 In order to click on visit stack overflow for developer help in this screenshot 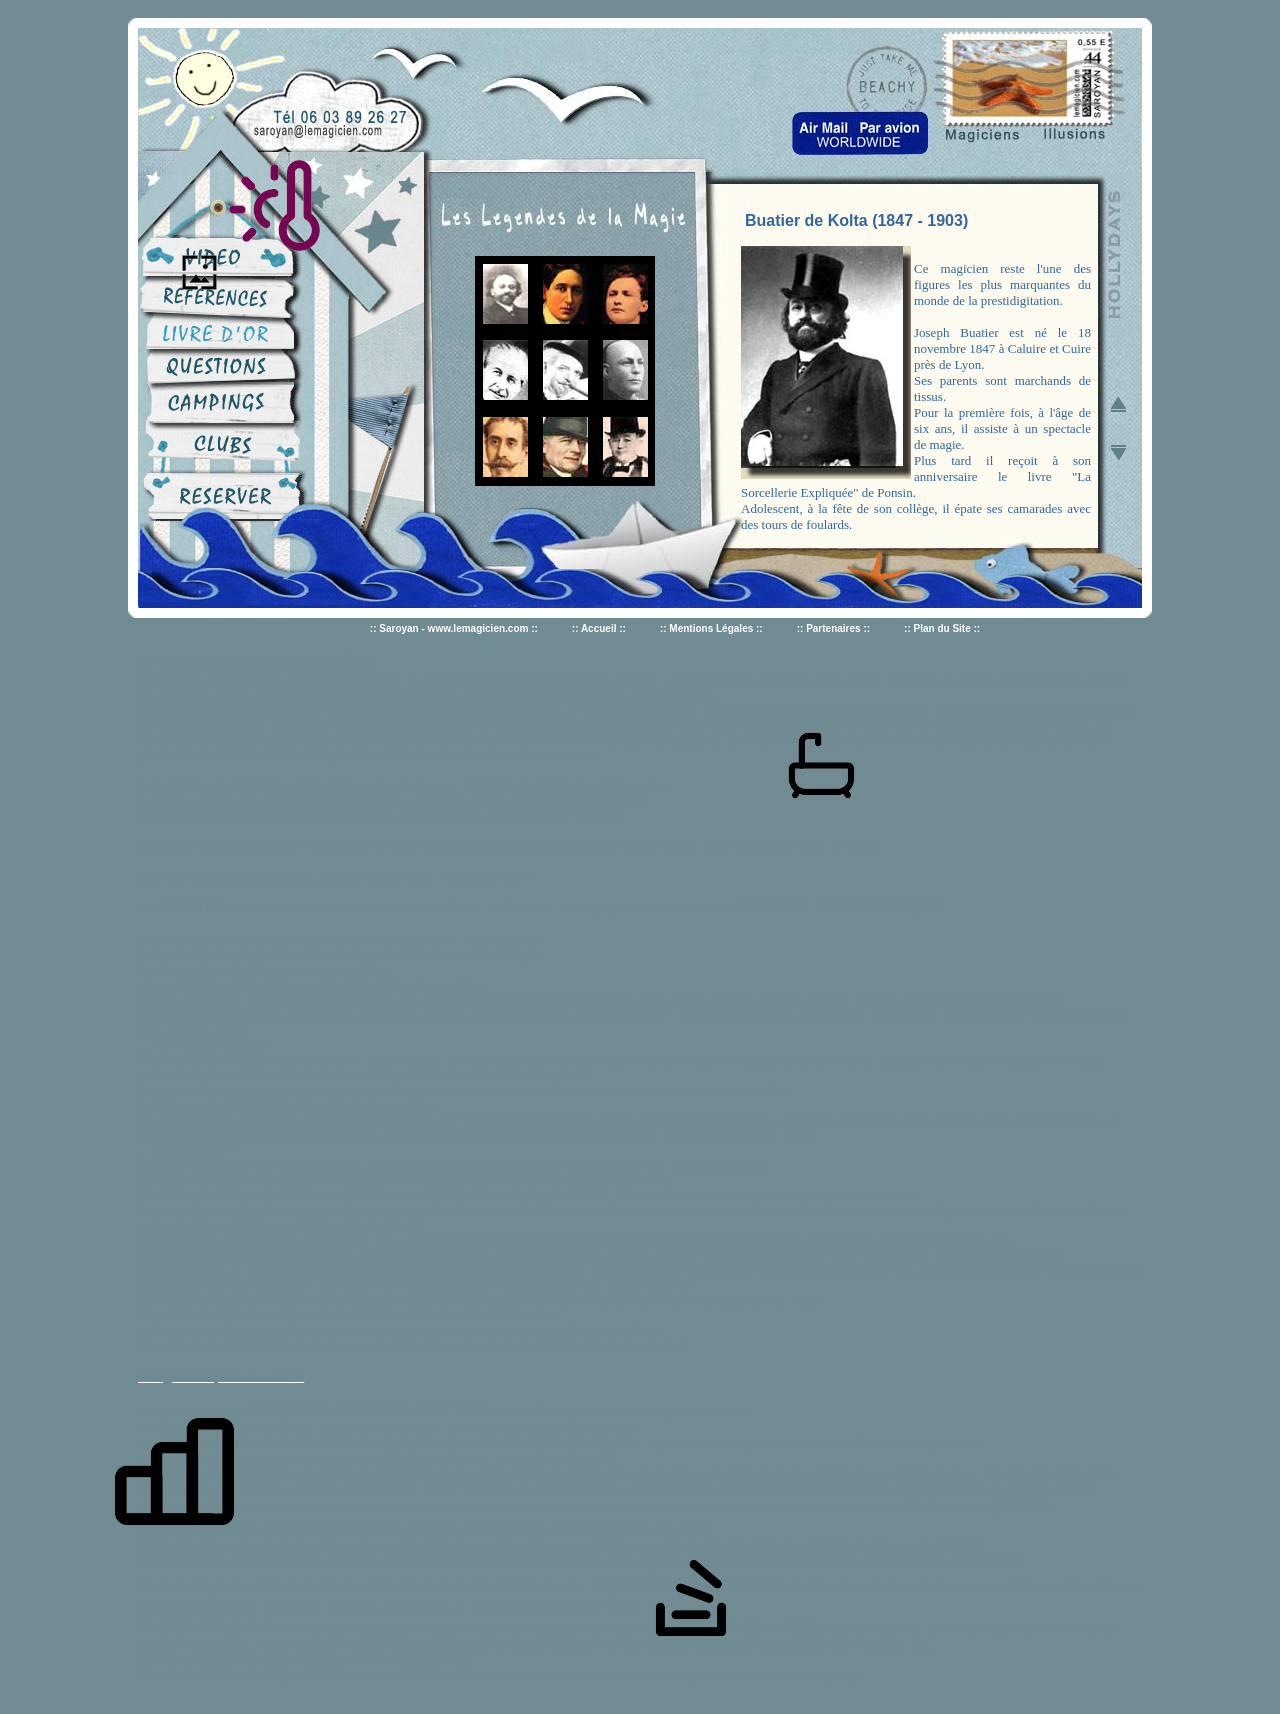, I will do `click(691, 1598)`.